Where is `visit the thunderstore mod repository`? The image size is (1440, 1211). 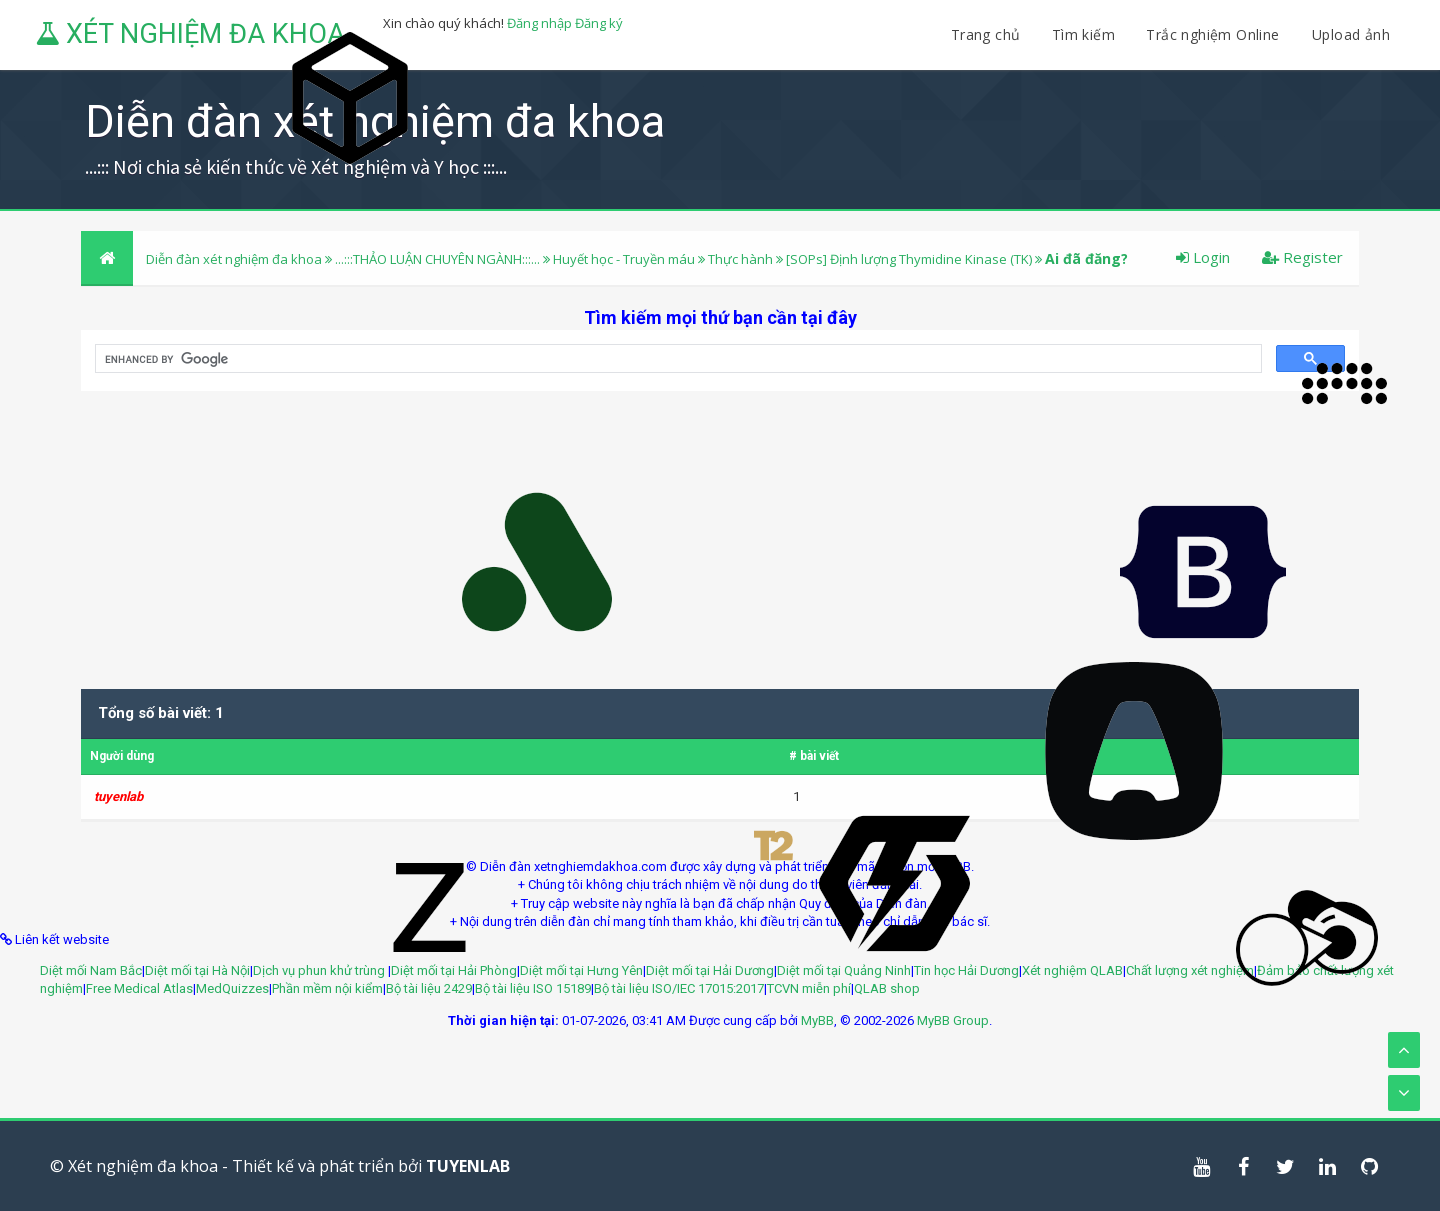 visit the thunderstore mod repository is located at coordinates (894, 883).